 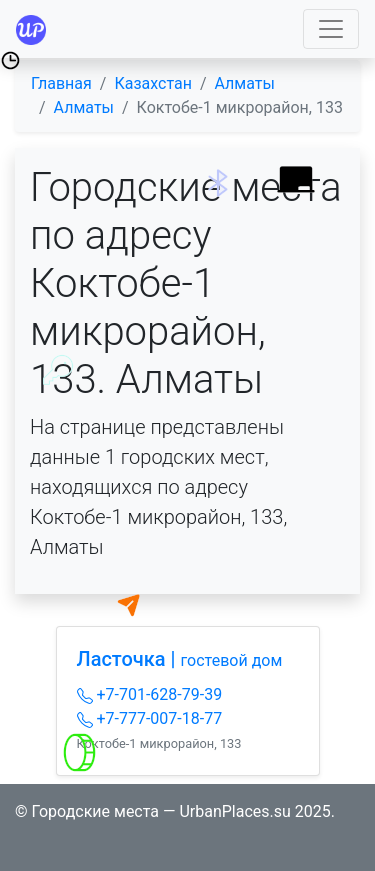 I want to click on access security or password settings, so click(x=57, y=370).